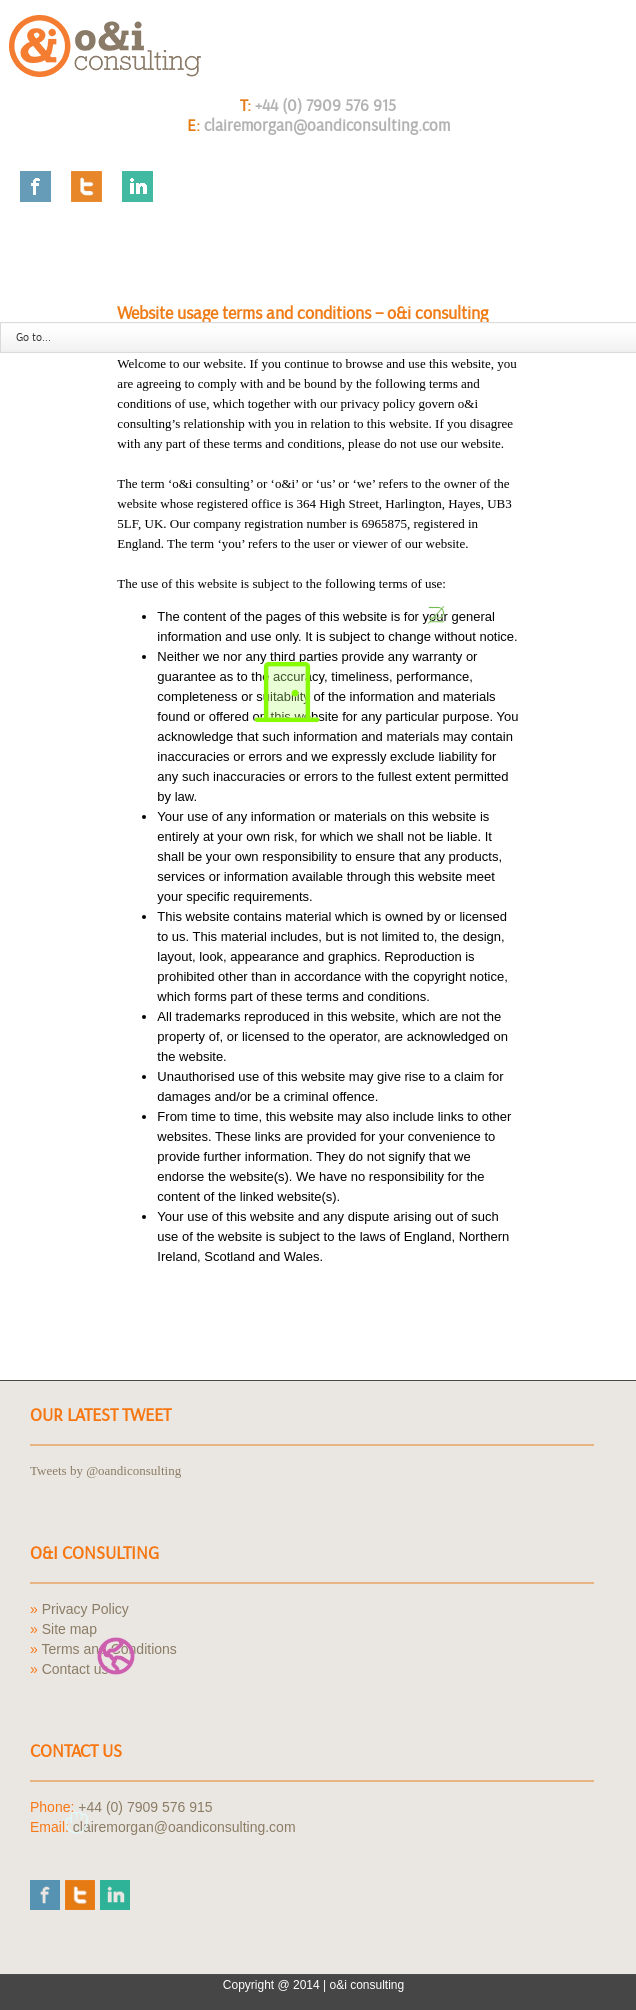  Describe the element at coordinates (116, 1656) in the screenshot. I see `switch to western hemisphere or Americas region` at that location.